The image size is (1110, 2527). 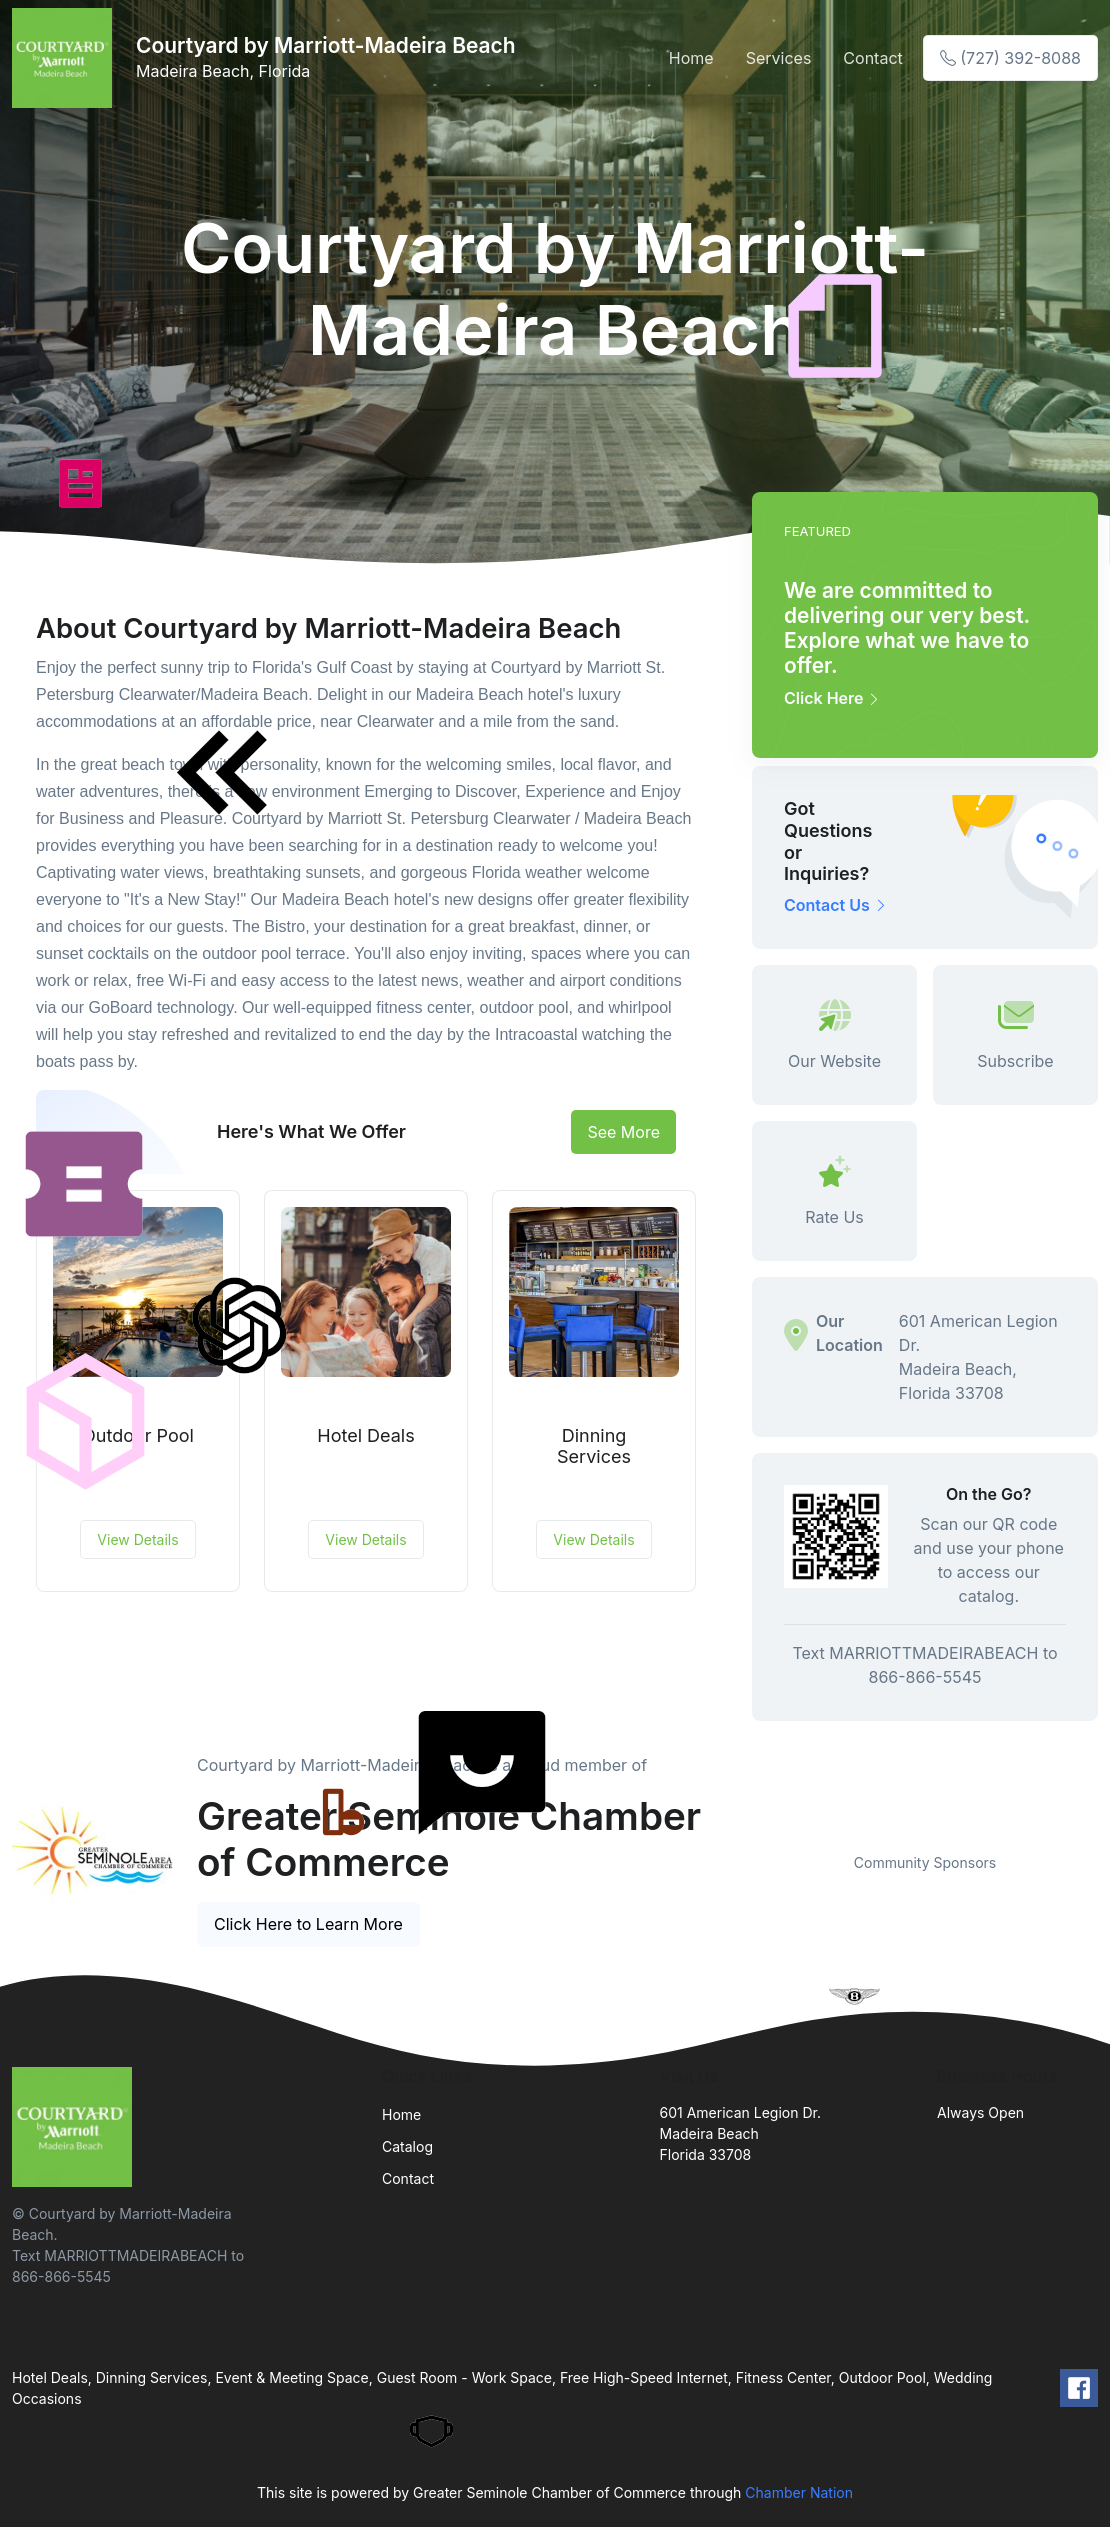 What do you see at coordinates (225, 772) in the screenshot?
I see `go back to the previous section` at bounding box center [225, 772].